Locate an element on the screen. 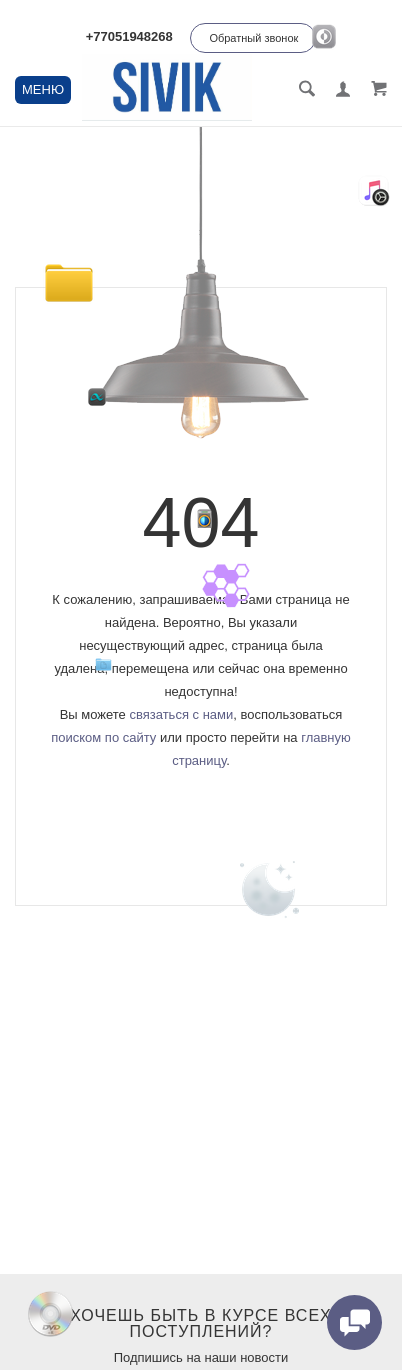 The image size is (402, 1370). DVD+R disc media type indicator is located at coordinates (50, 1314).